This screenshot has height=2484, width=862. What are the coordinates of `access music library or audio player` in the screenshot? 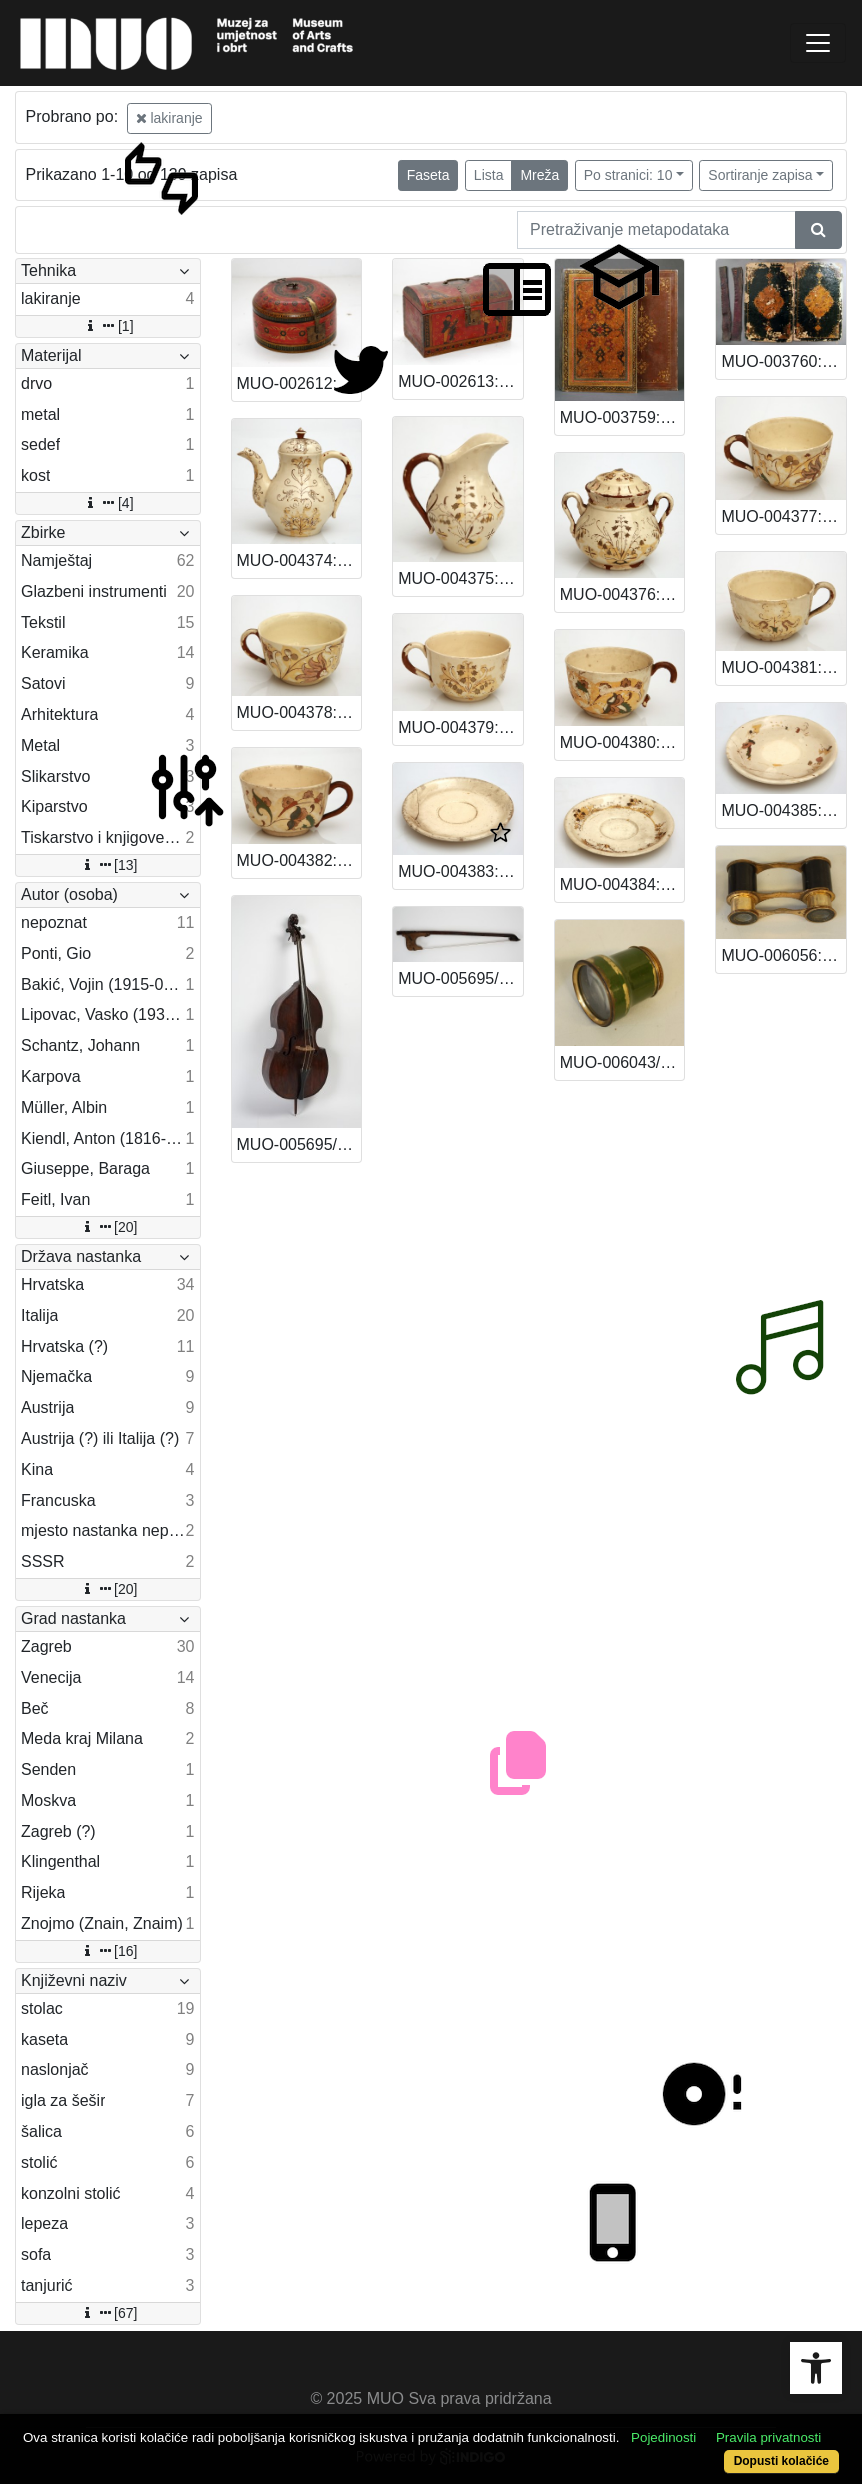 It's located at (785, 1349).